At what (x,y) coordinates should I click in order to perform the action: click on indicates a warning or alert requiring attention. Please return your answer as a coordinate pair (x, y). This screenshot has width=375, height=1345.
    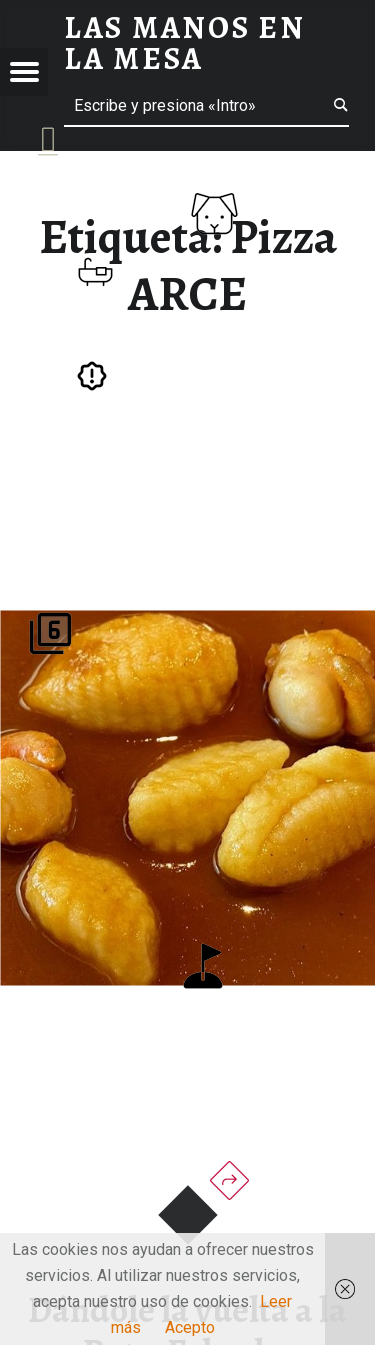
    Looking at the image, I should click on (92, 376).